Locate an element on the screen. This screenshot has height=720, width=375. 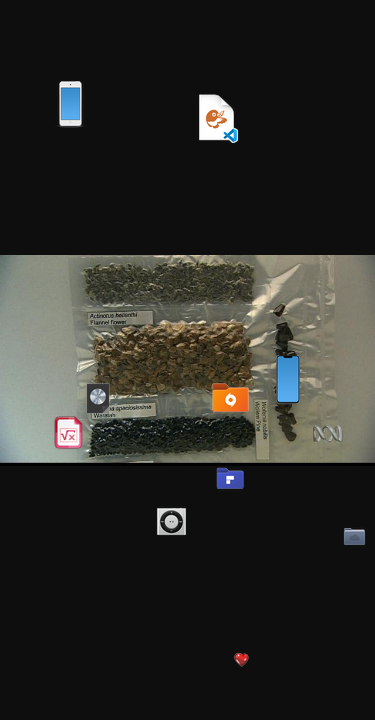
libreoffice math formula file is located at coordinates (68, 432).